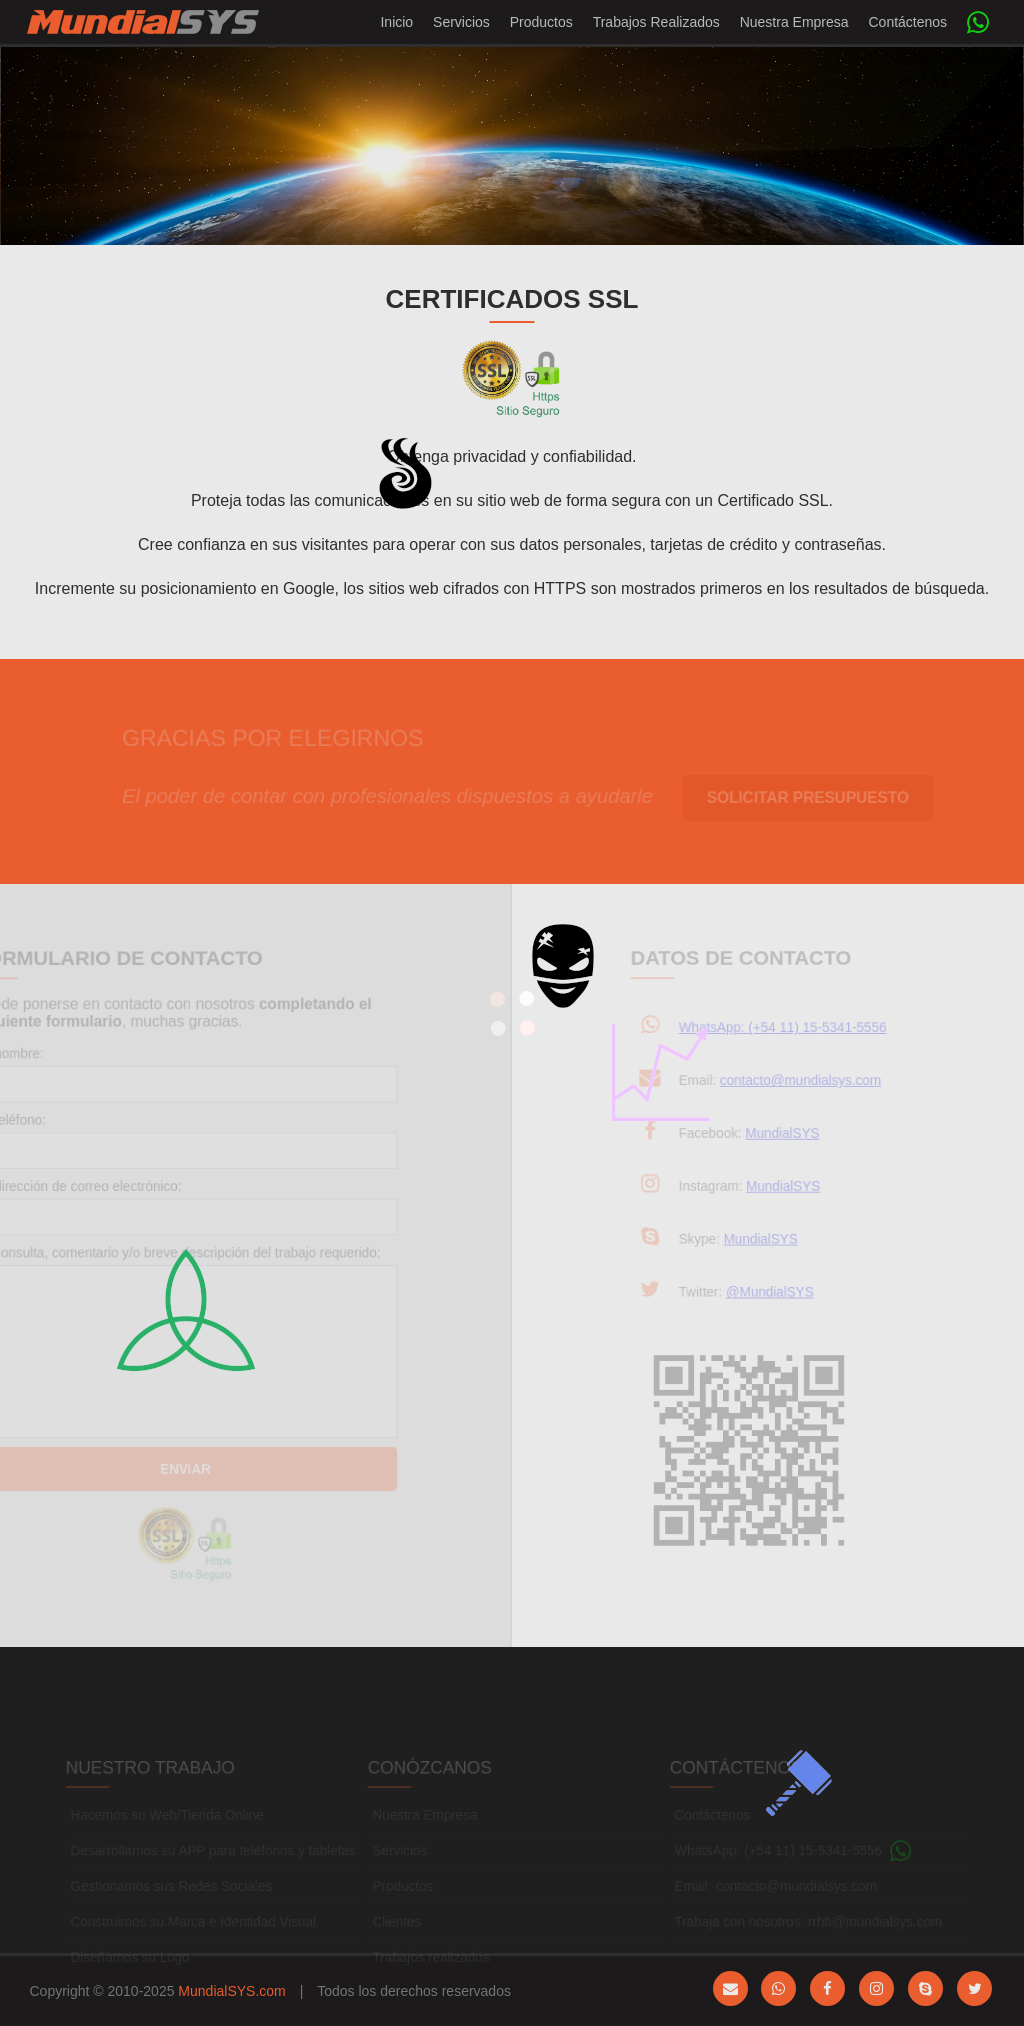 The height and width of the screenshot is (2026, 1024). Describe the element at coordinates (563, 966) in the screenshot. I see `select a villain or antagonist character` at that location.